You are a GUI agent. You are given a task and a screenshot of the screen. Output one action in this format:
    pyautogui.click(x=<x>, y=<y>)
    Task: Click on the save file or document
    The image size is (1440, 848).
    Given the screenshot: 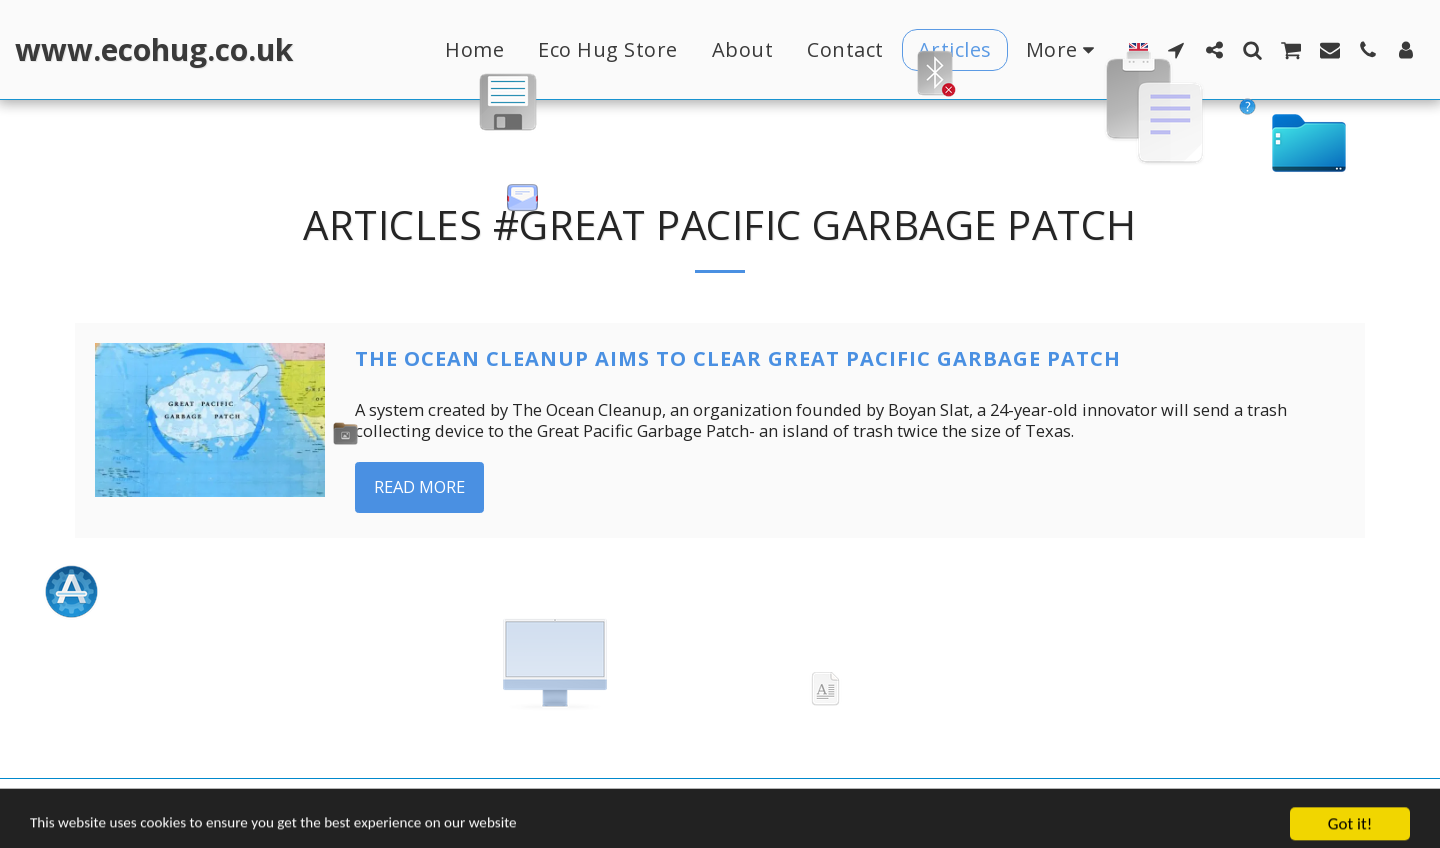 What is the action you would take?
    pyautogui.click(x=508, y=102)
    